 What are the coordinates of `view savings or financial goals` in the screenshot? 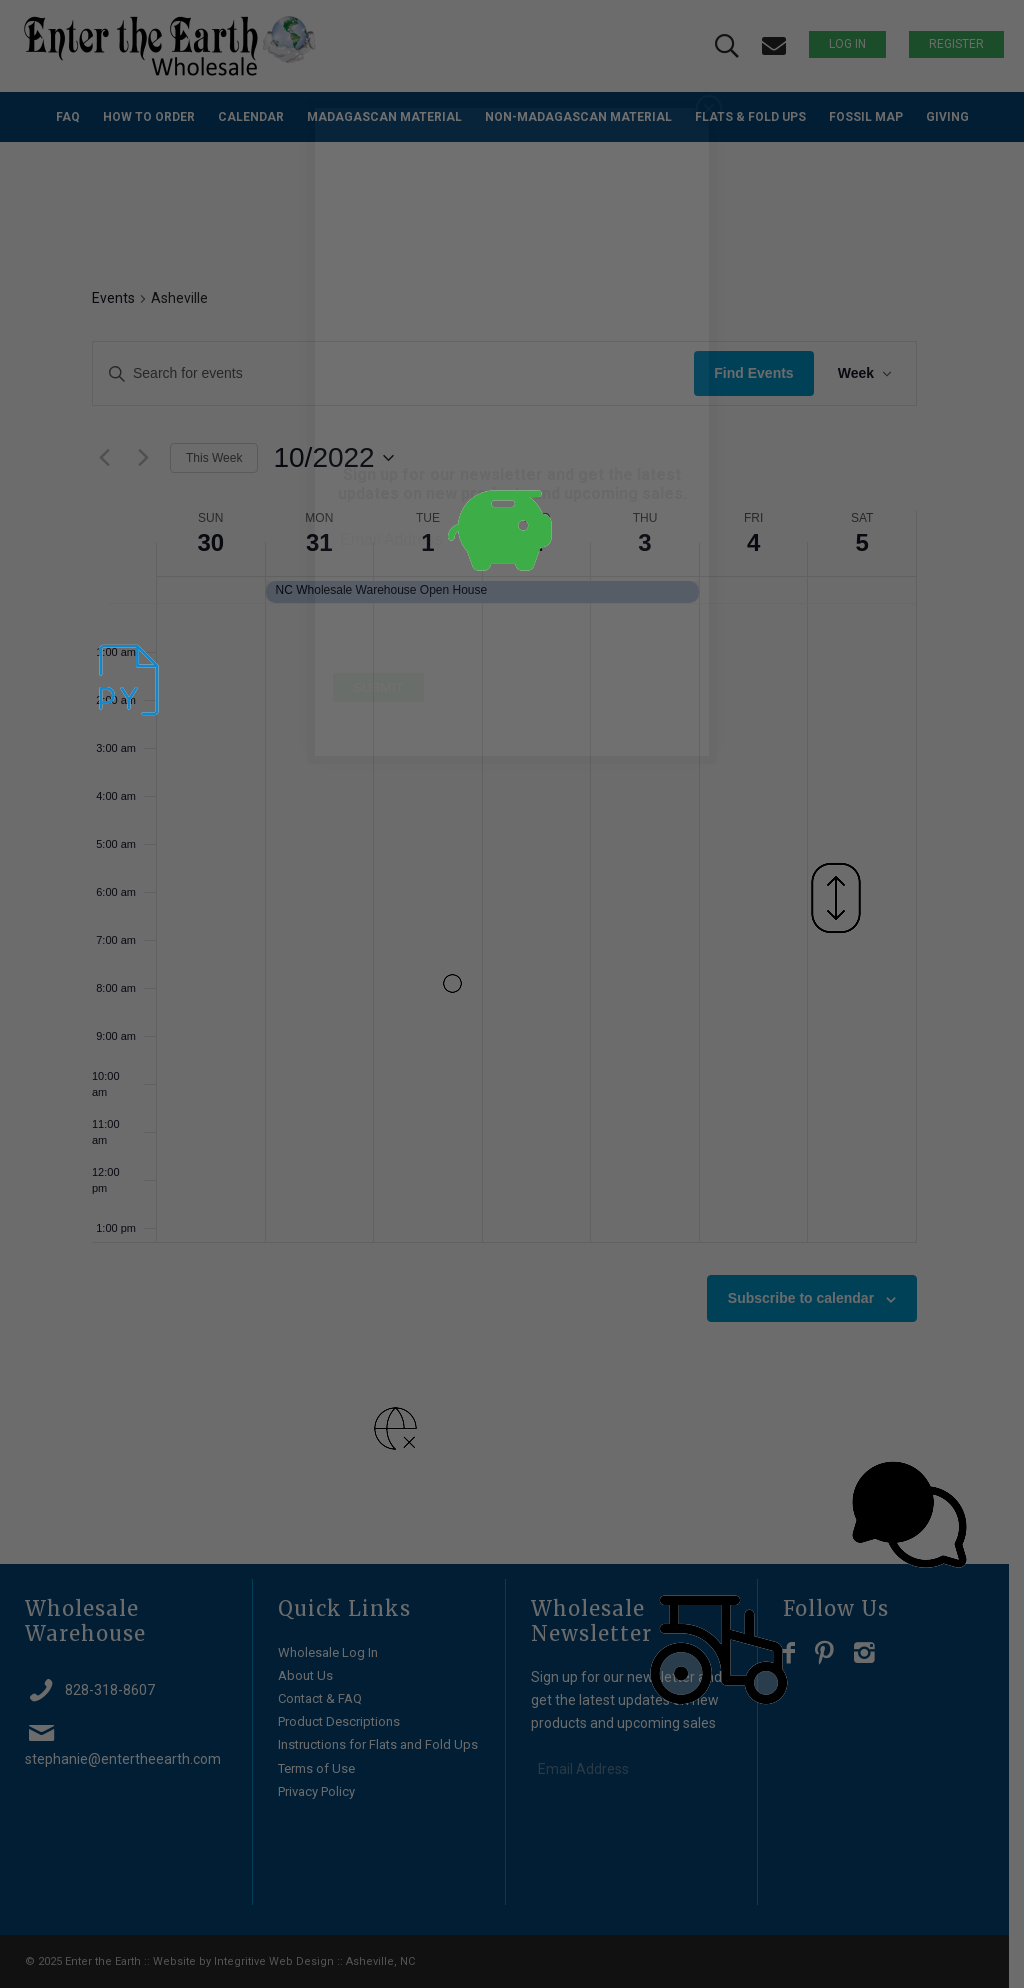 It's located at (501, 530).